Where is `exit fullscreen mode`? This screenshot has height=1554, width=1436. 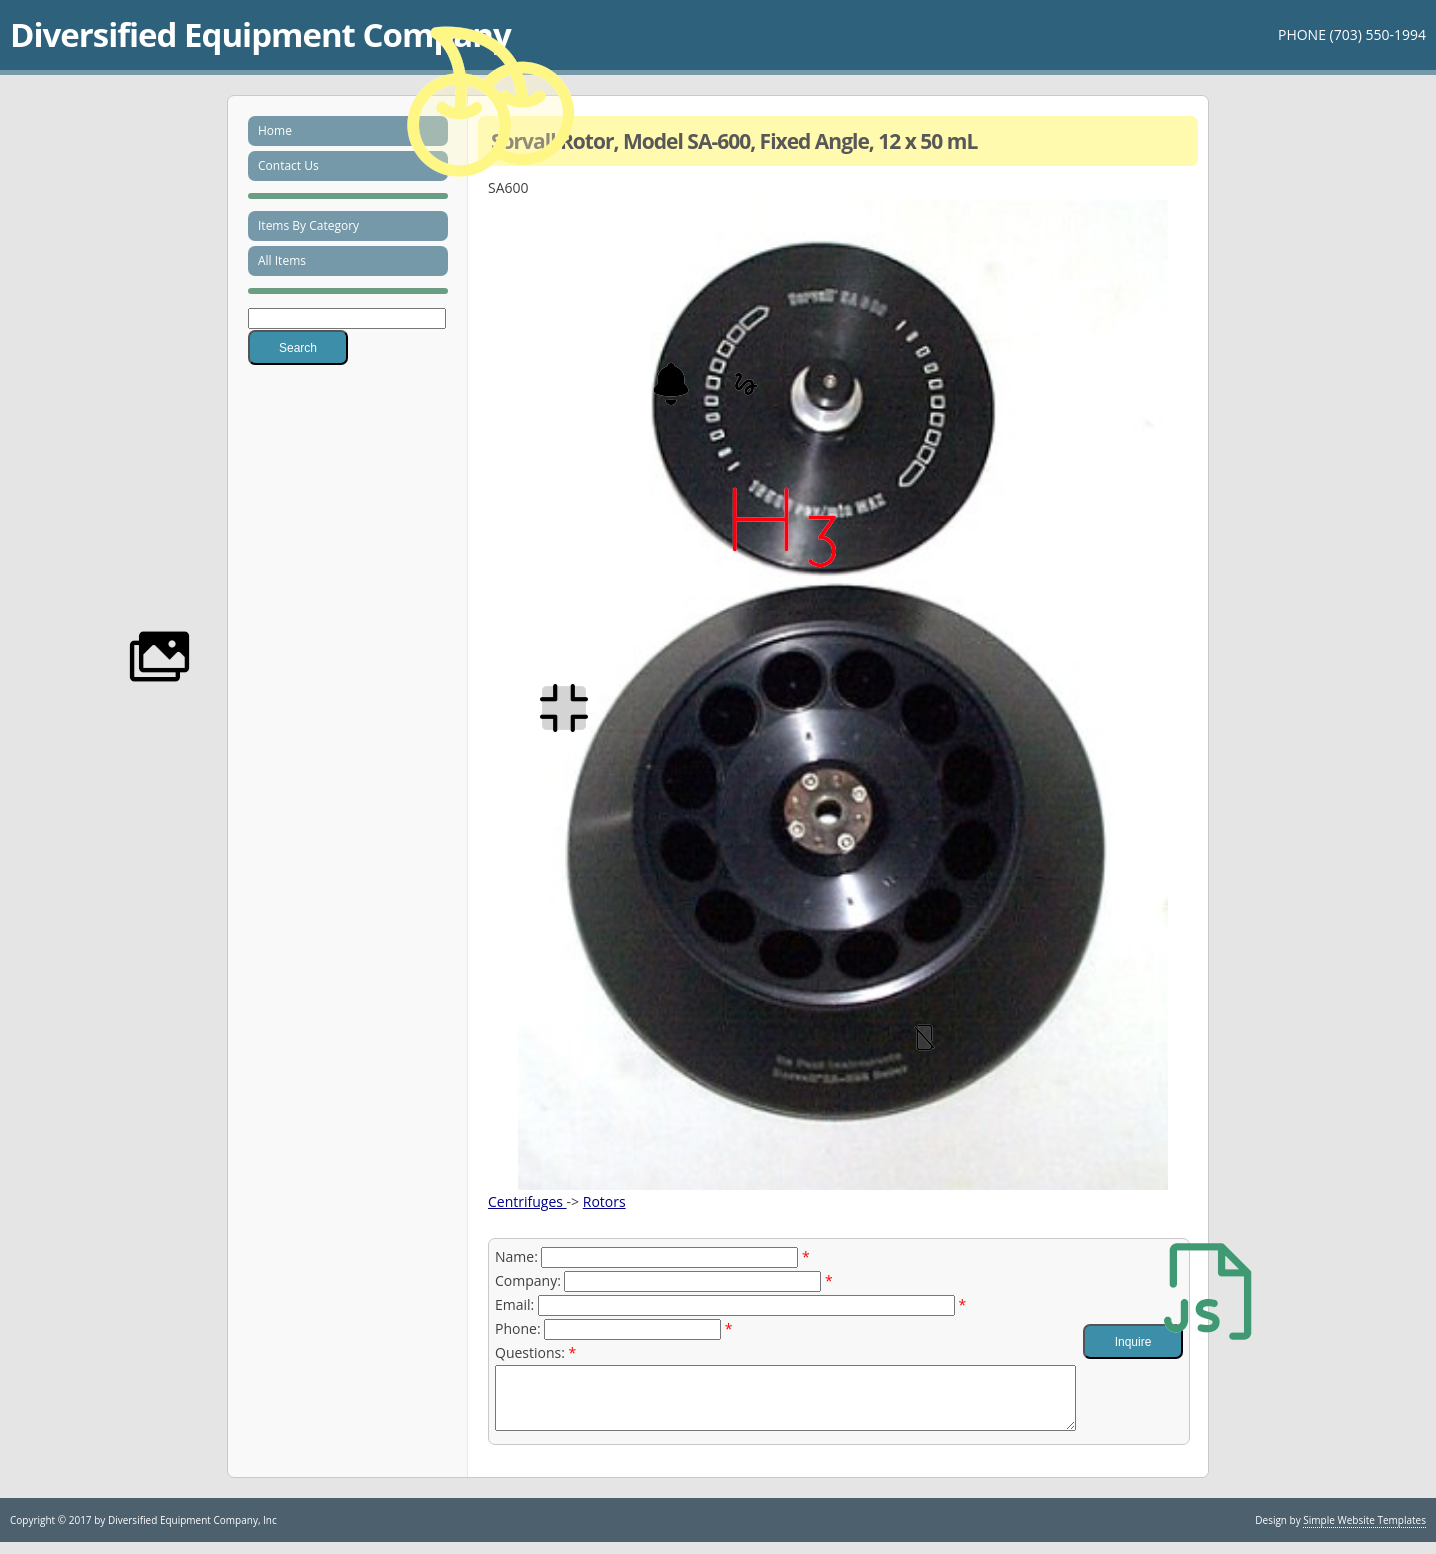 exit fullscreen mode is located at coordinates (564, 708).